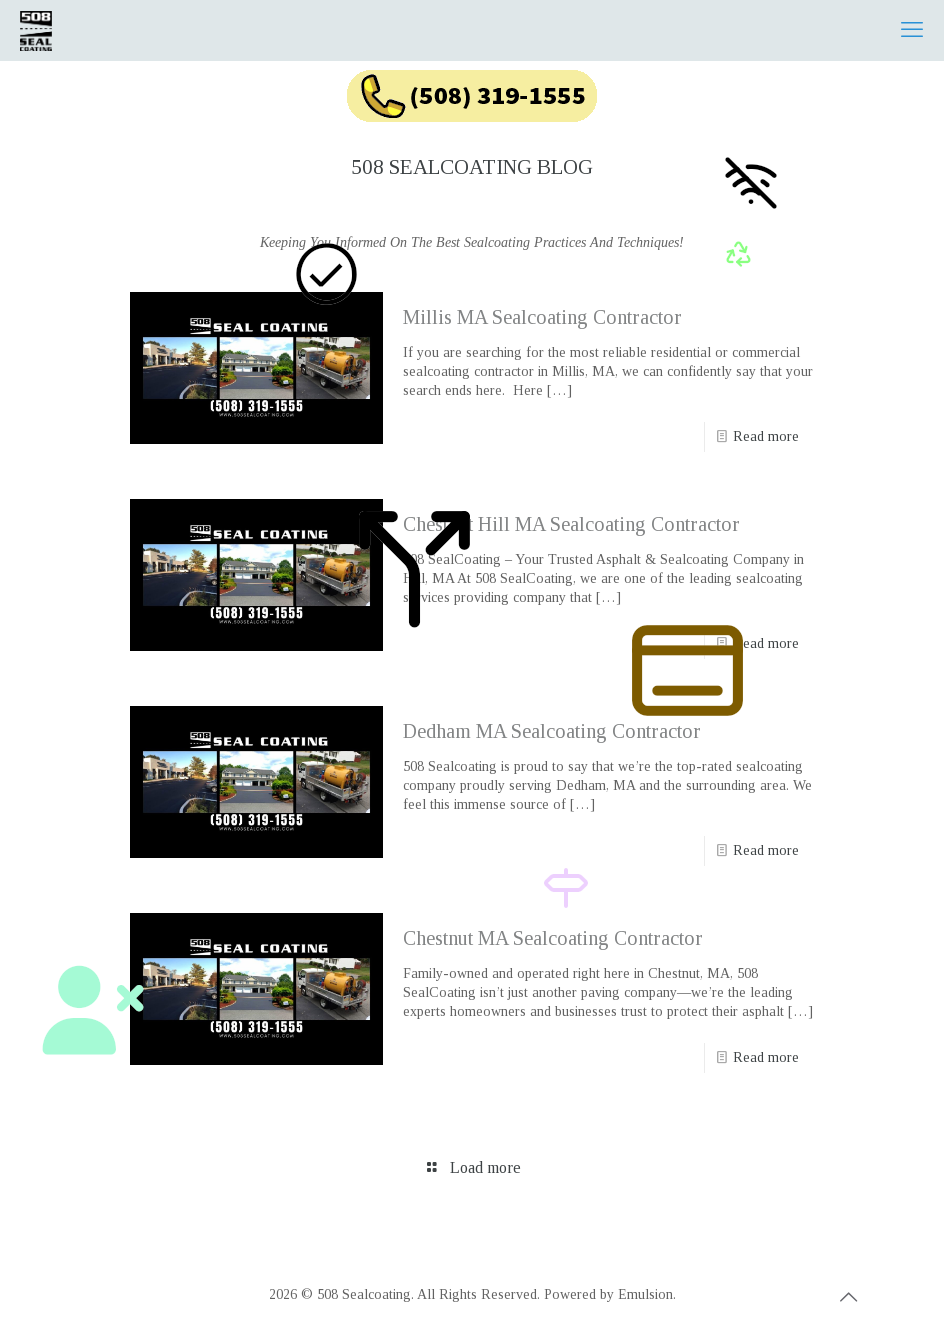 The width and height of the screenshot is (944, 1338). I want to click on indicates a passed or successful test, so click(327, 274).